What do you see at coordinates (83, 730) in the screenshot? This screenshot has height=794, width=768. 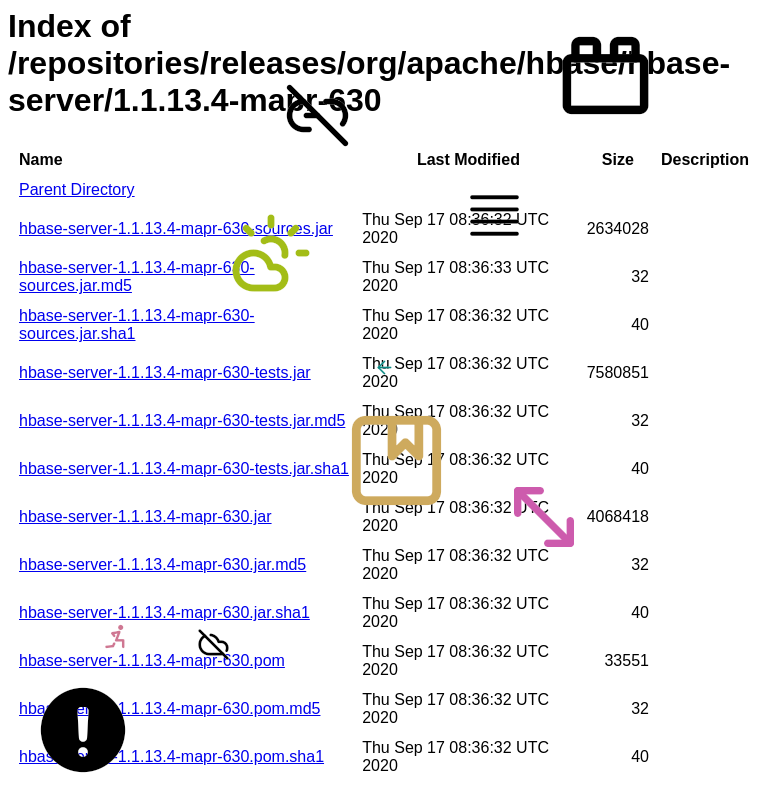 I see `indicates a warning or alert that needs attention` at bounding box center [83, 730].